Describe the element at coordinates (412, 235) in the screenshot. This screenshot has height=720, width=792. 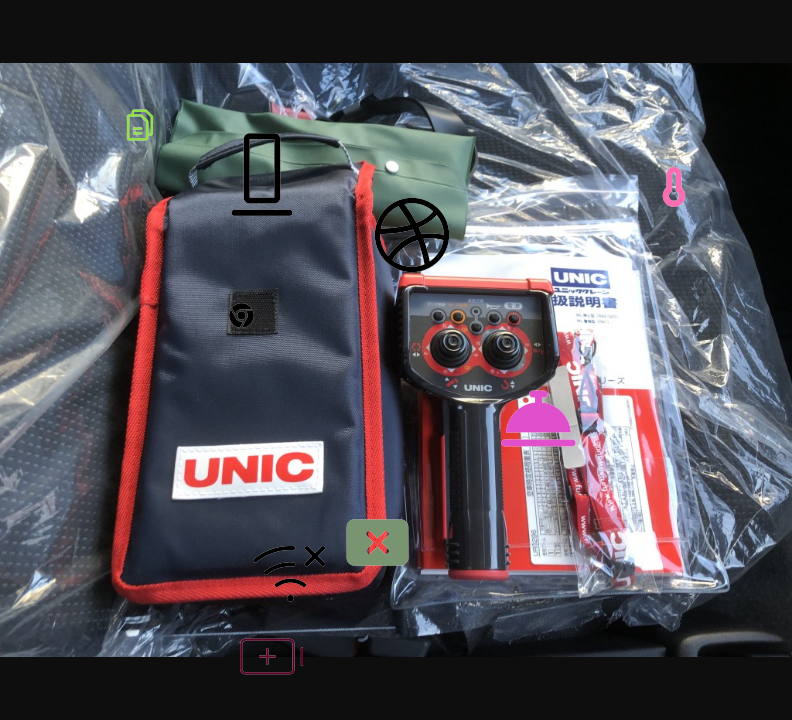
I see `dribbble logo` at that location.